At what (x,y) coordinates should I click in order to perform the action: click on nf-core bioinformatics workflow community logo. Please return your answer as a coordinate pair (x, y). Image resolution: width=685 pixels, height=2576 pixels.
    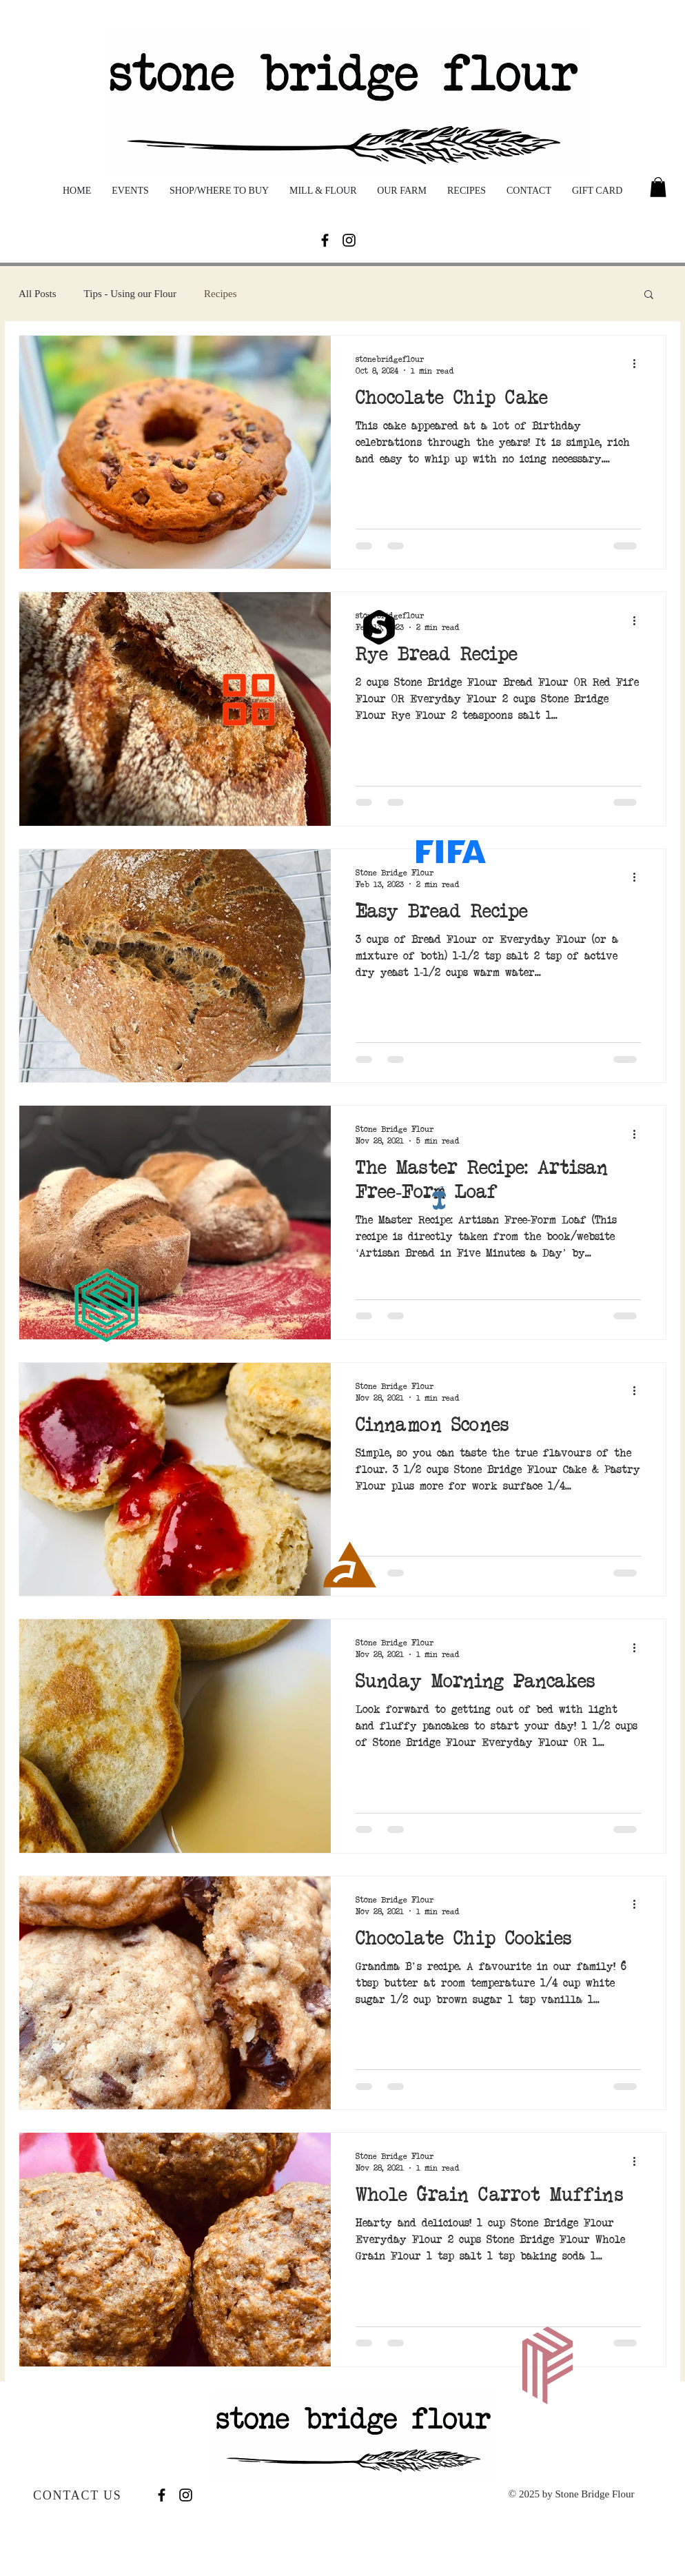
    Looking at the image, I should click on (439, 1198).